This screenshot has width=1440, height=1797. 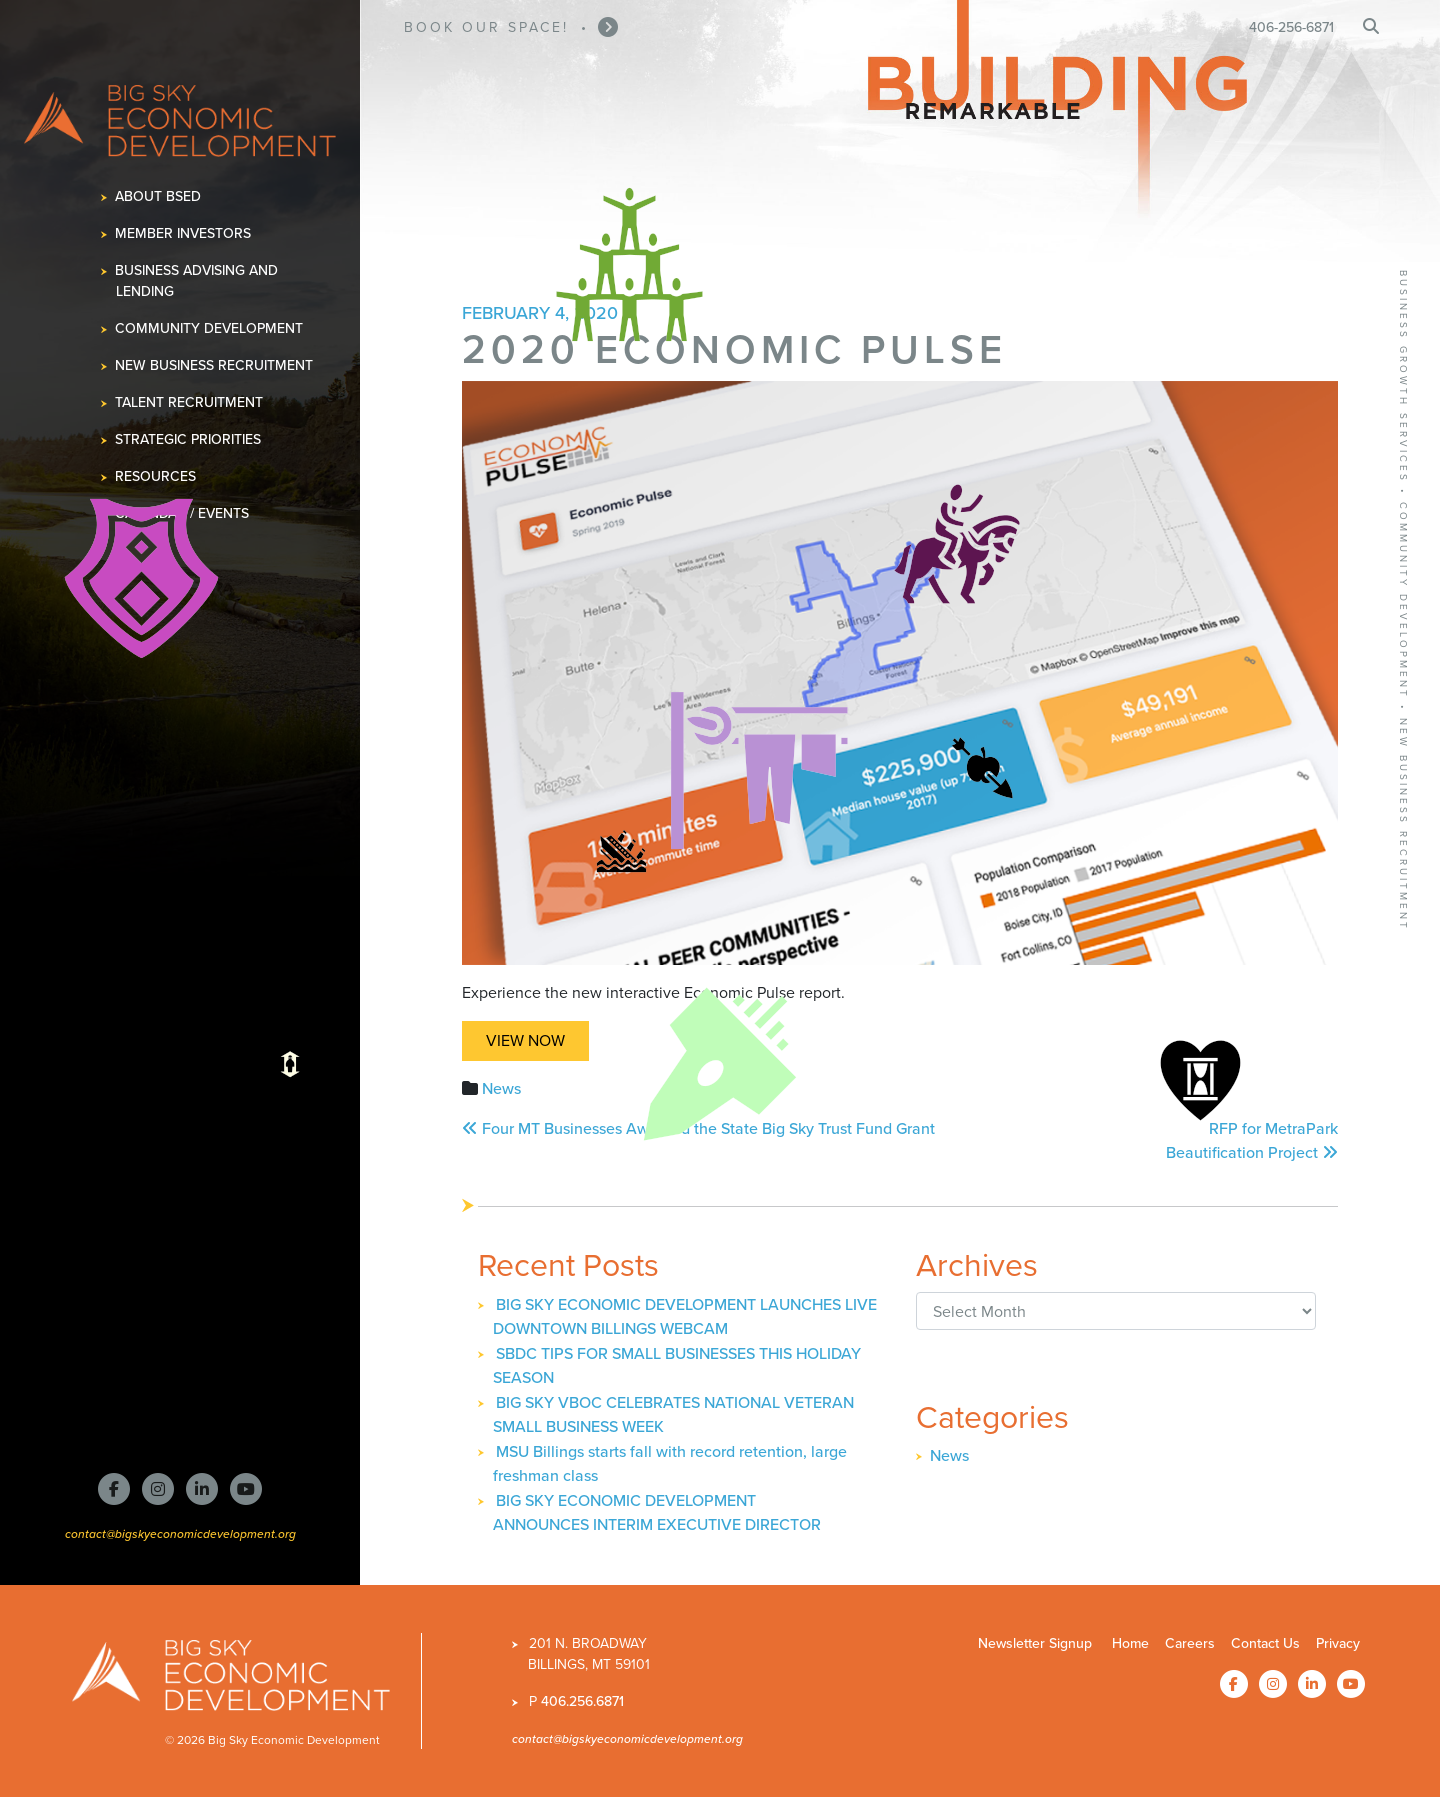 What do you see at coordinates (621, 847) in the screenshot?
I see `indicates game over or failure state` at bounding box center [621, 847].